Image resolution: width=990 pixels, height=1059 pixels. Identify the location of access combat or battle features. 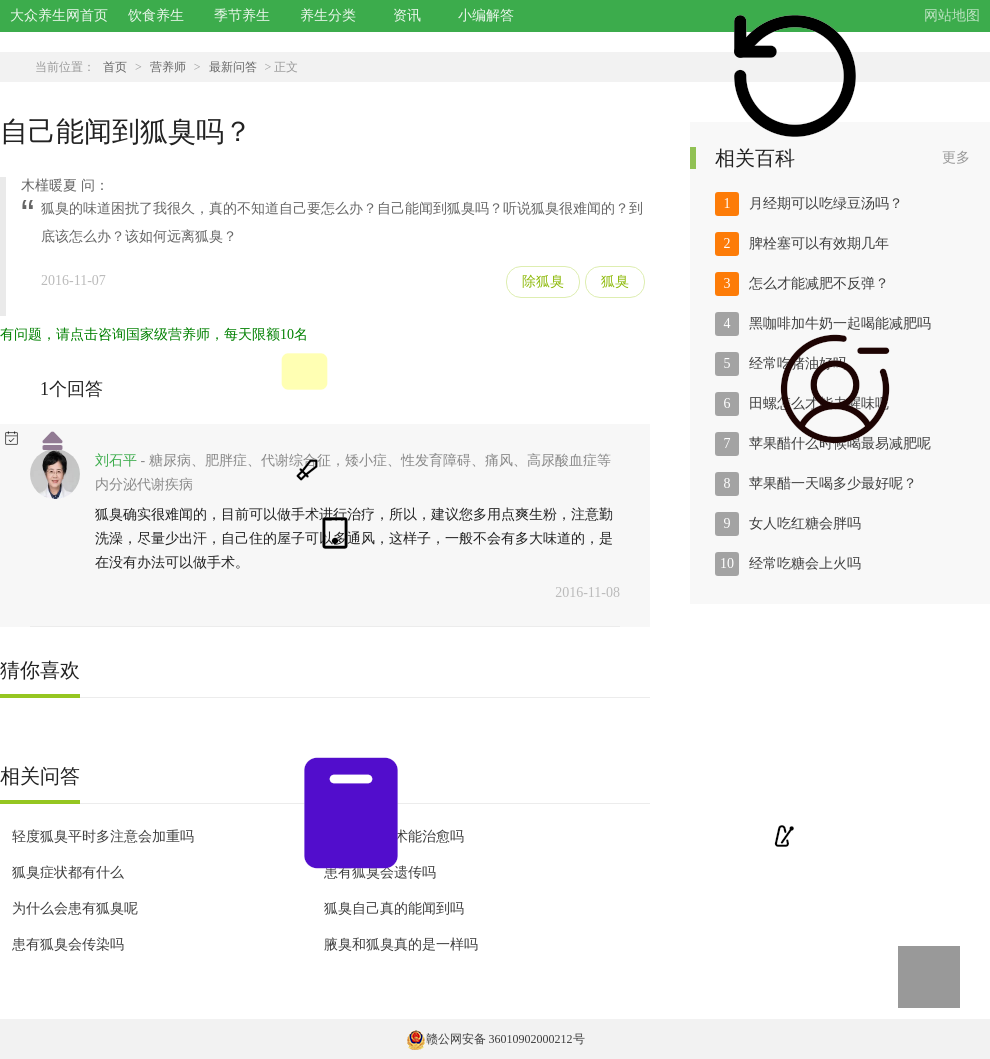
(307, 470).